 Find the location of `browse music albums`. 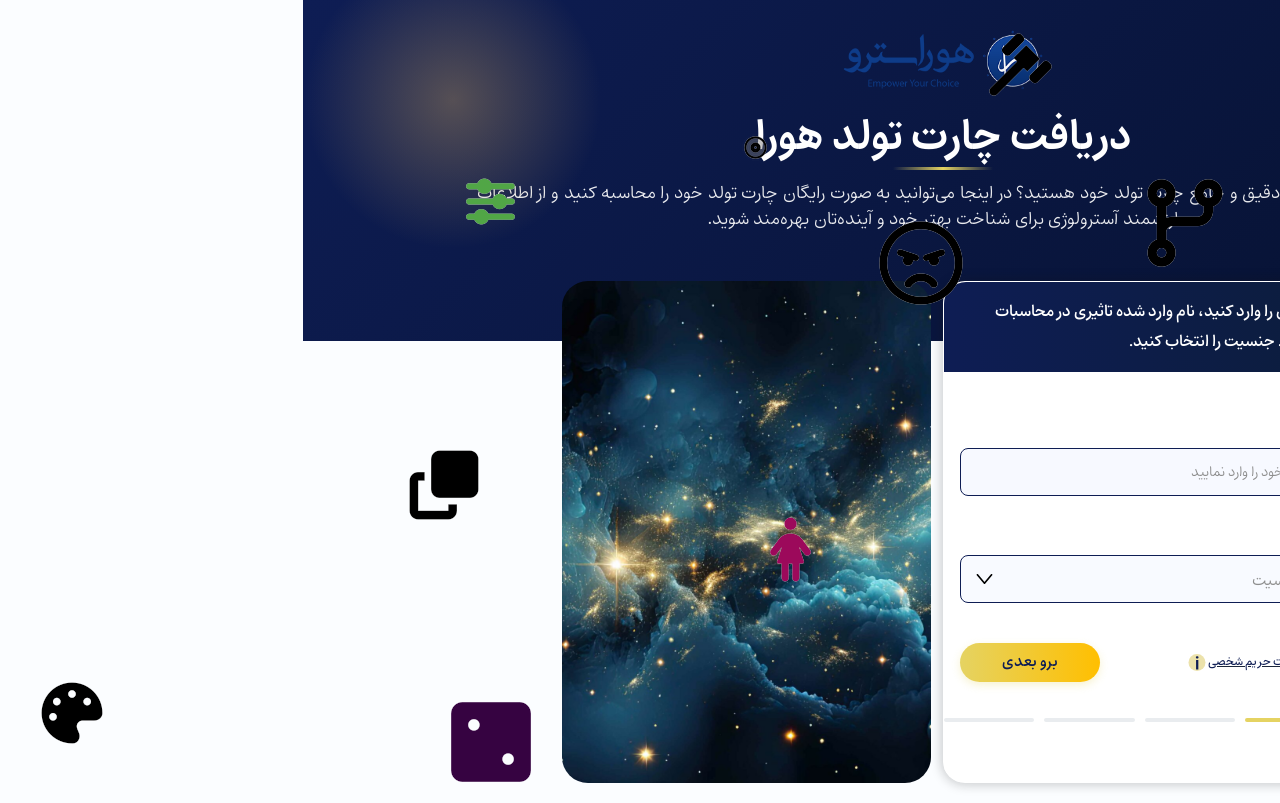

browse music albums is located at coordinates (755, 147).